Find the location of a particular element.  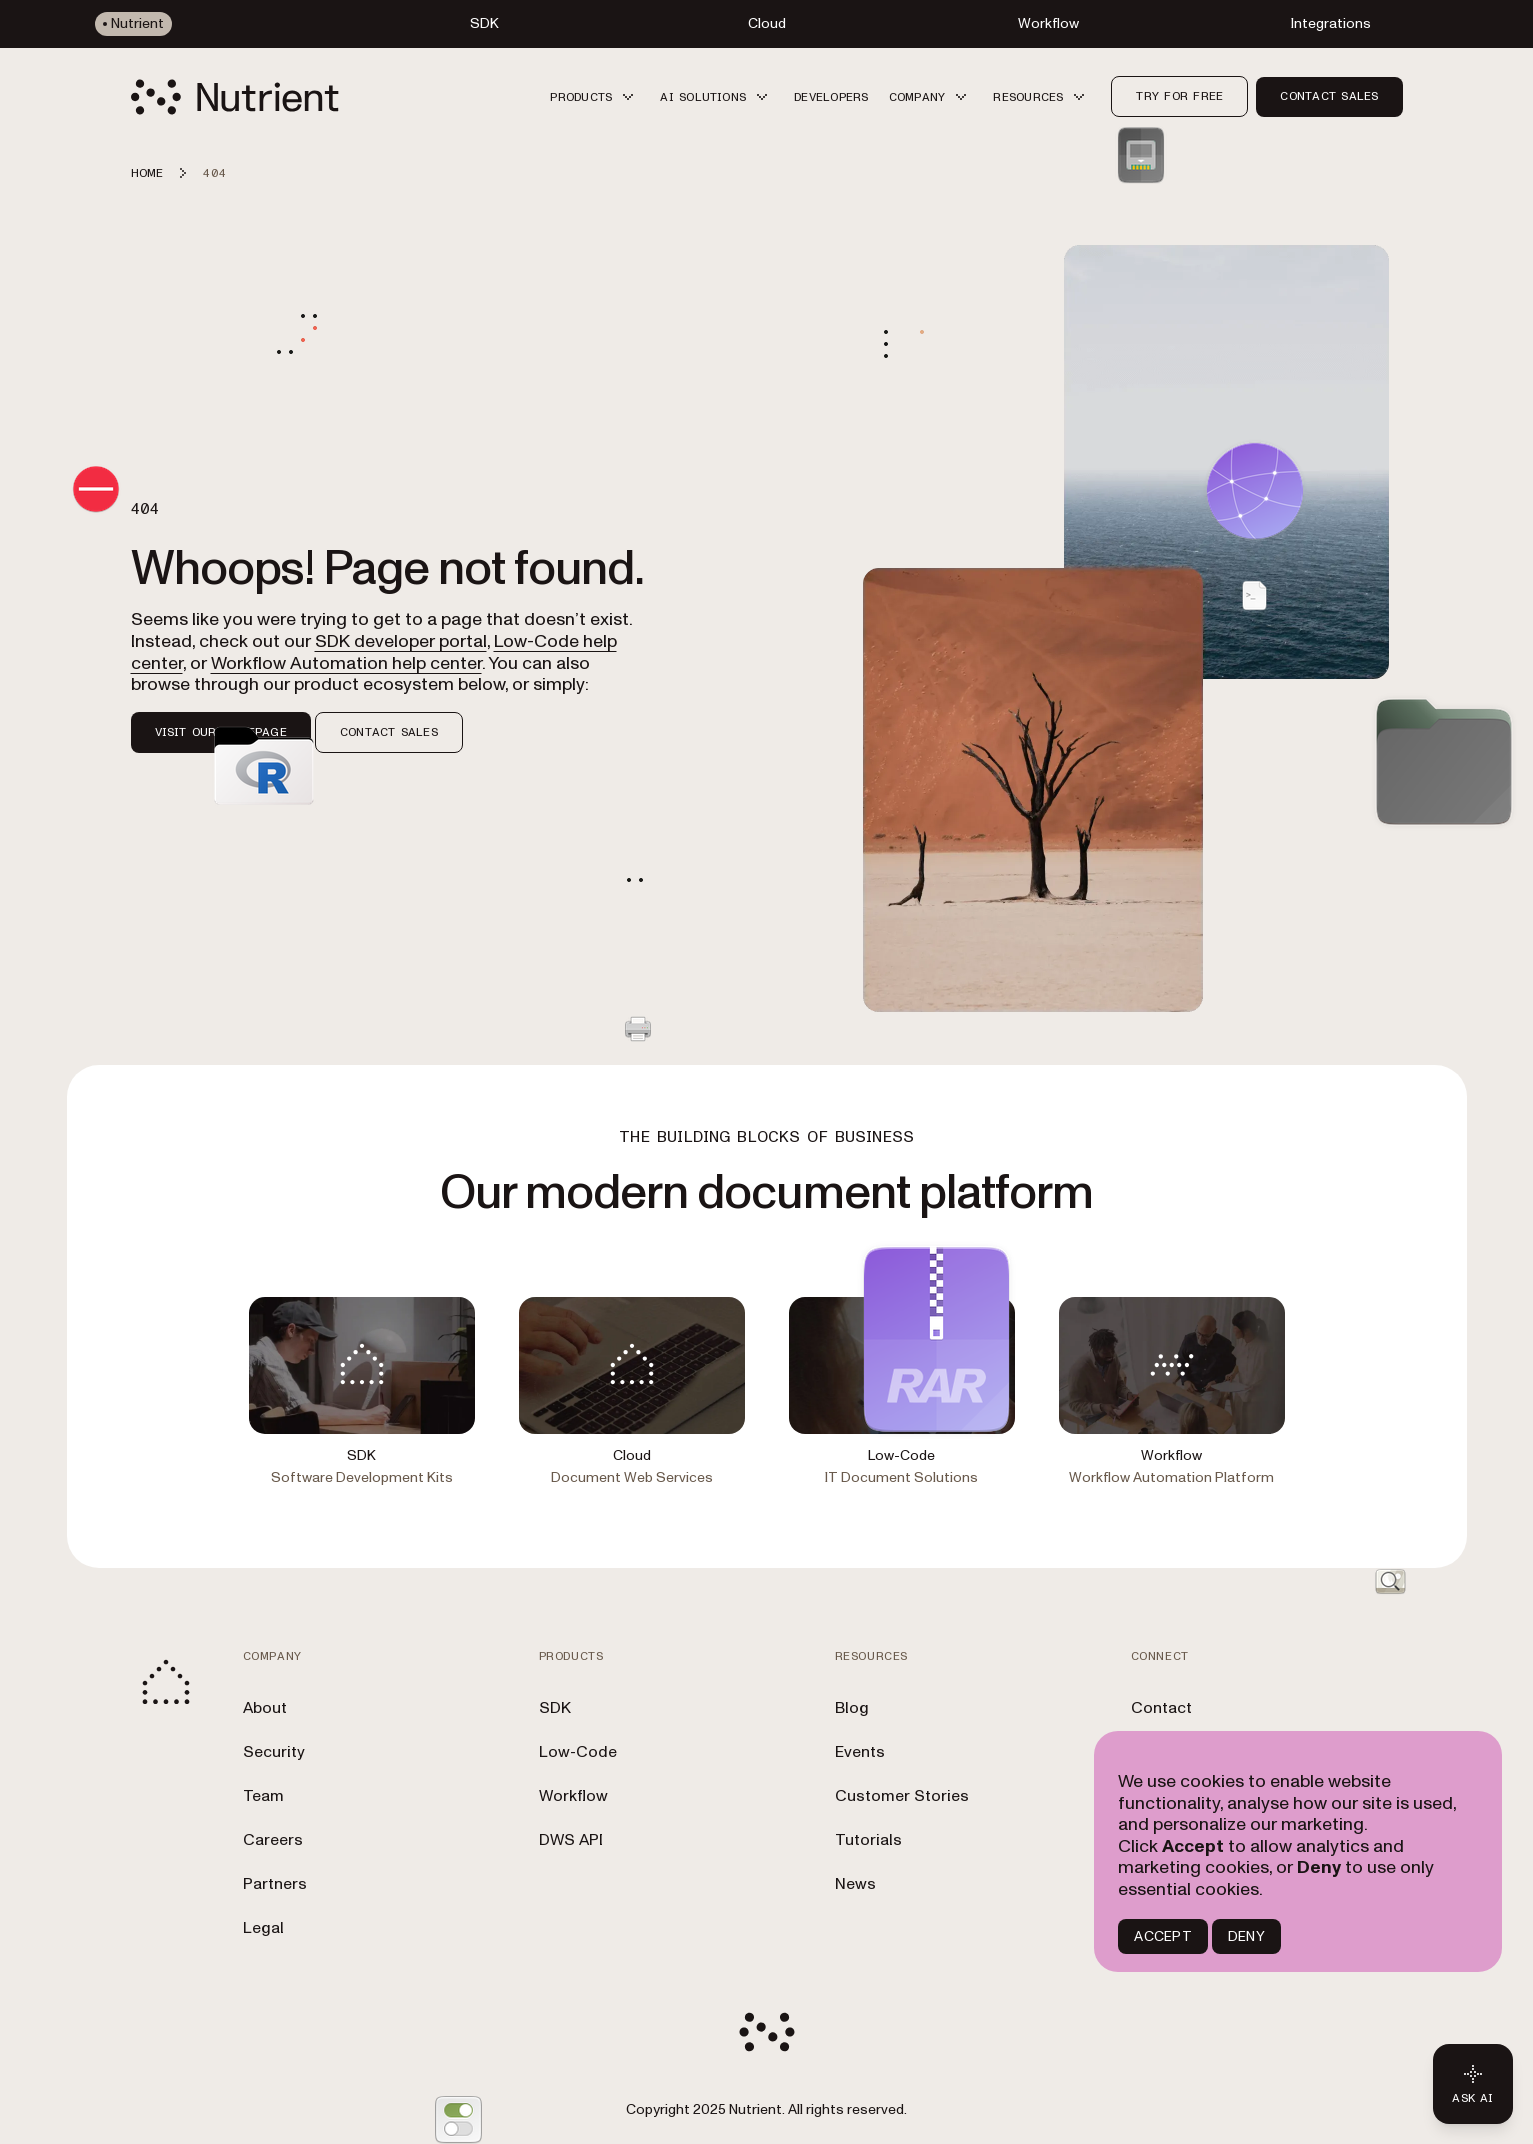

gameboy rom file type indicator is located at coordinates (1141, 155).